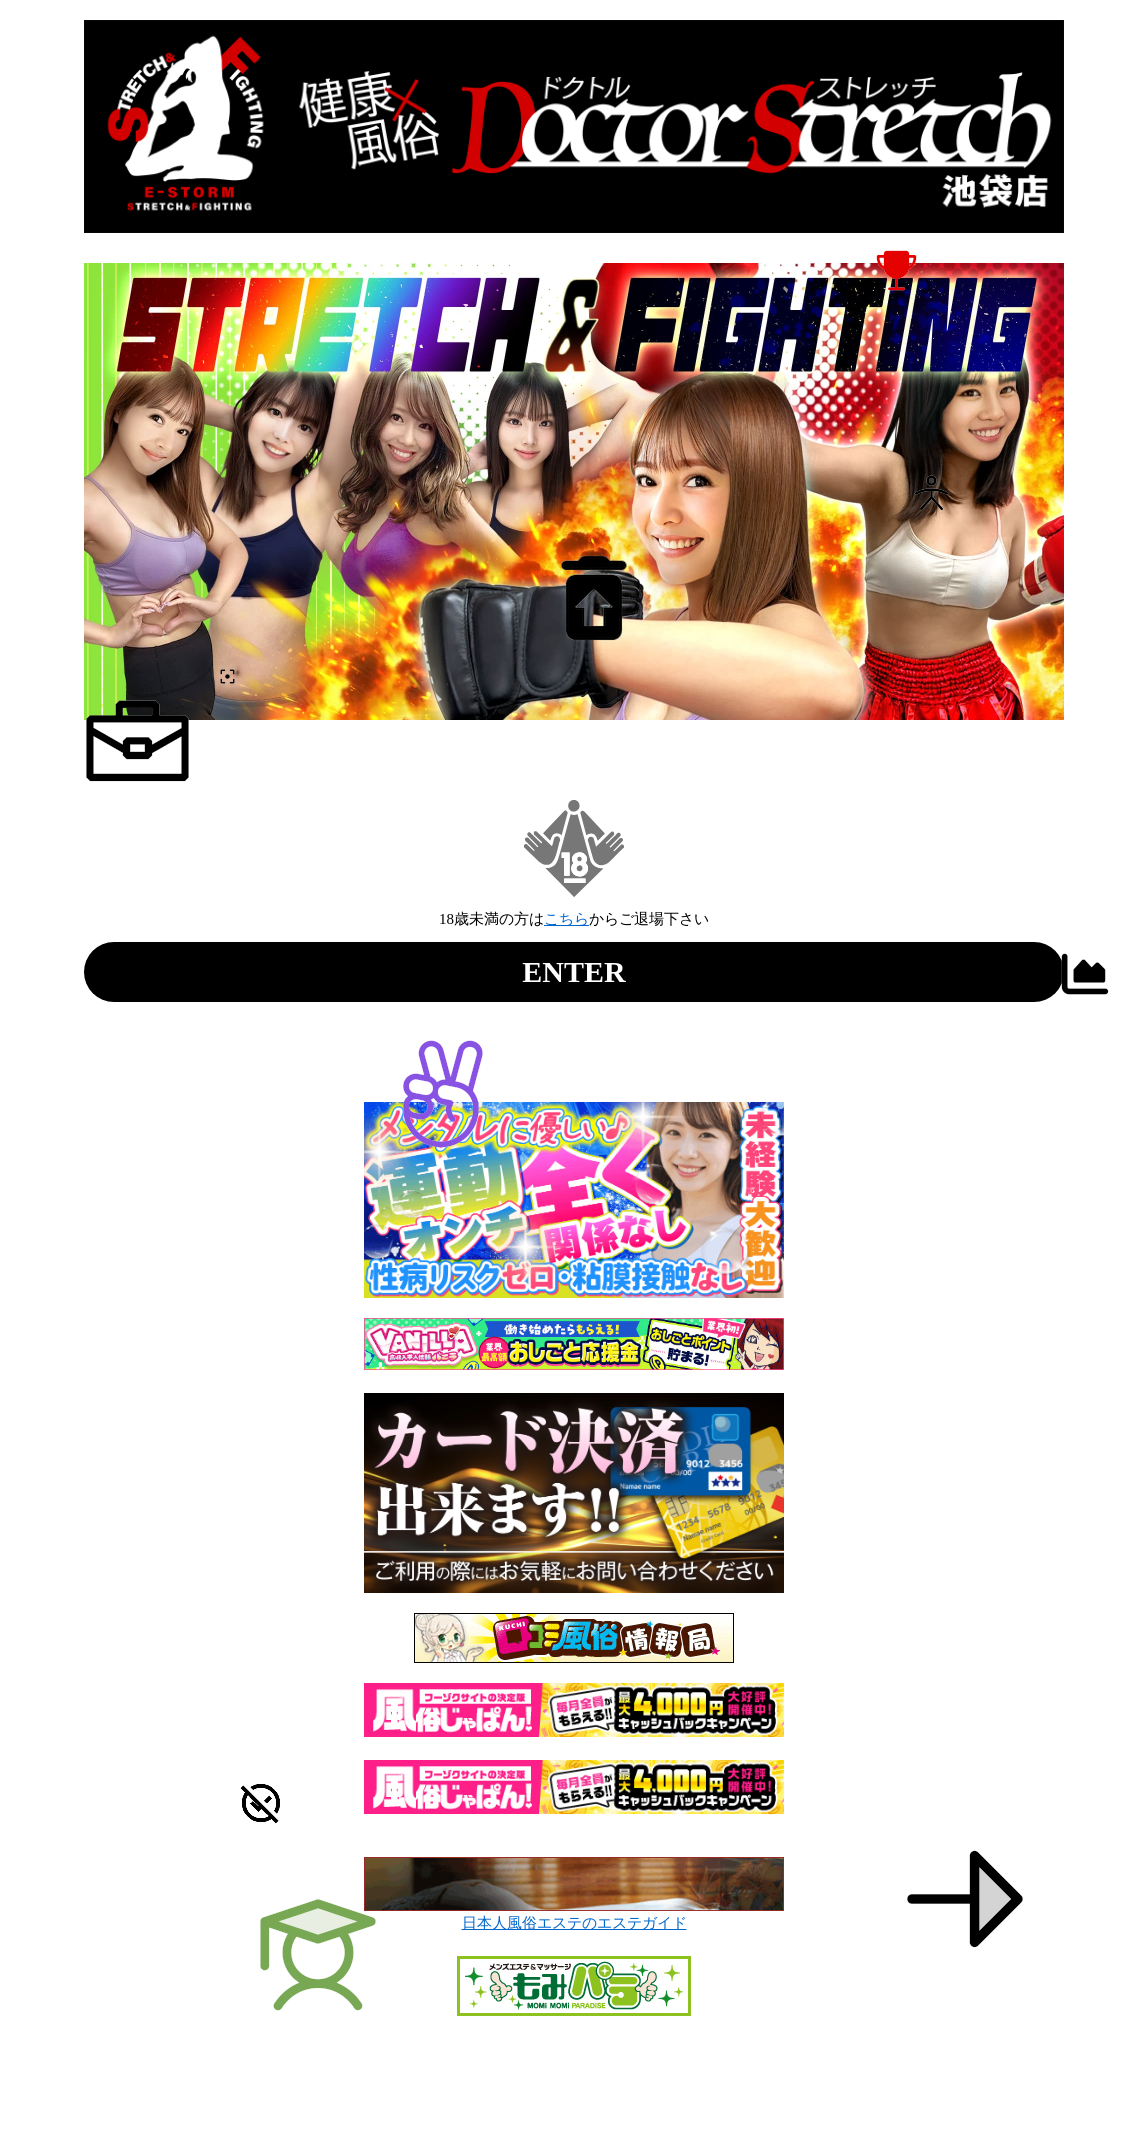 Image resolution: width=1148 pixels, height=2136 pixels. What do you see at coordinates (1085, 974) in the screenshot?
I see `view area chart analytics` at bounding box center [1085, 974].